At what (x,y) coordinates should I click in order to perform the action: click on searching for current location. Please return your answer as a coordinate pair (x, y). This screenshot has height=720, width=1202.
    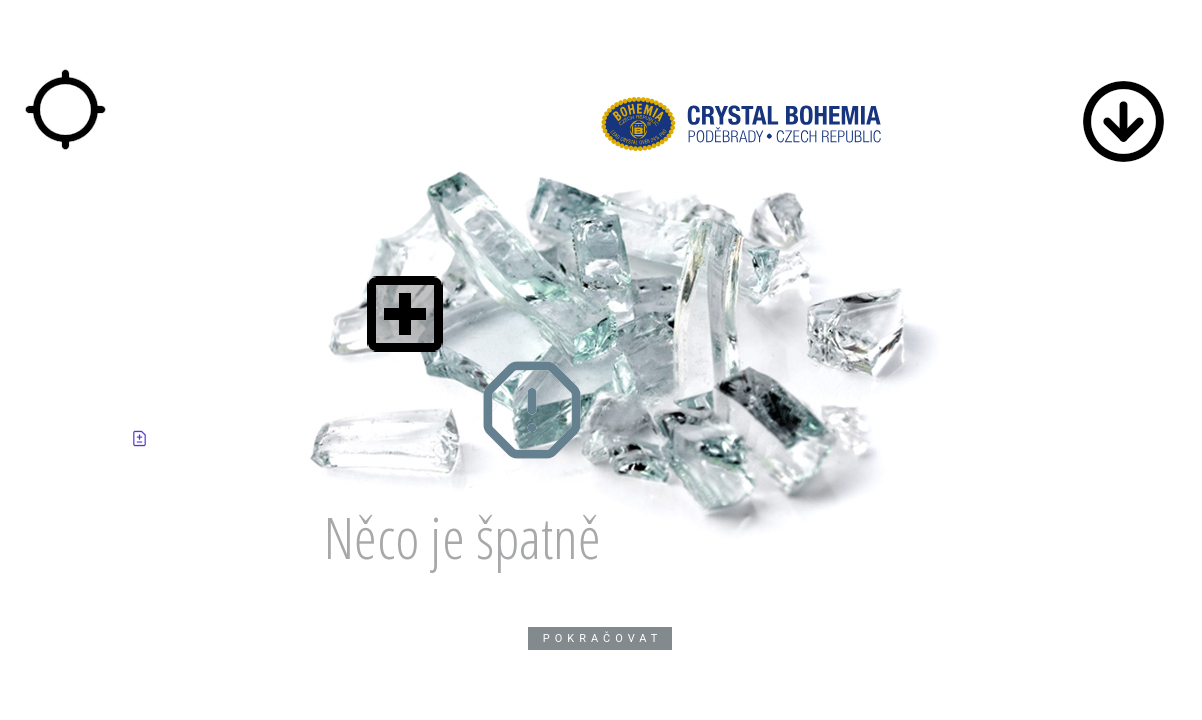
    Looking at the image, I should click on (65, 109).